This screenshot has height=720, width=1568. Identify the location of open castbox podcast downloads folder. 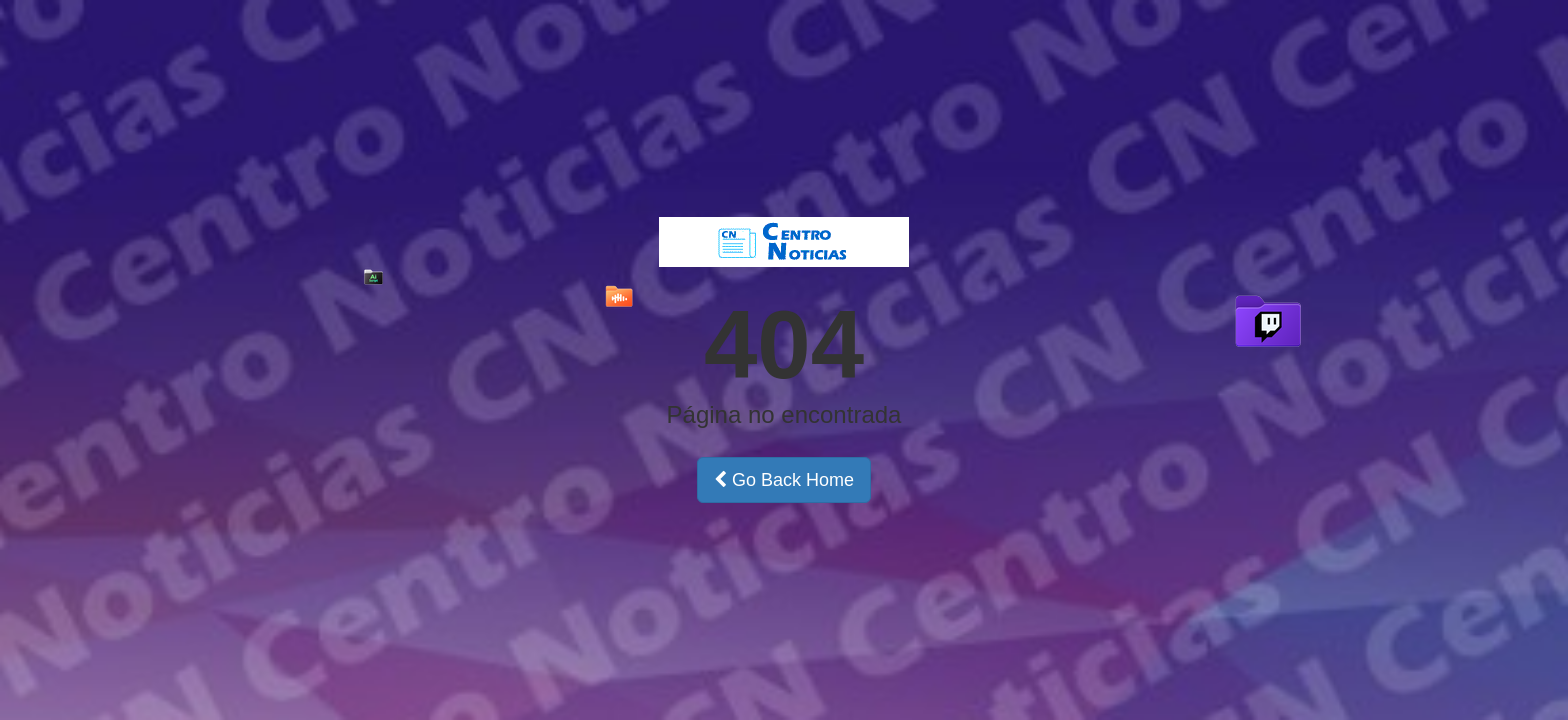
(619, 297).